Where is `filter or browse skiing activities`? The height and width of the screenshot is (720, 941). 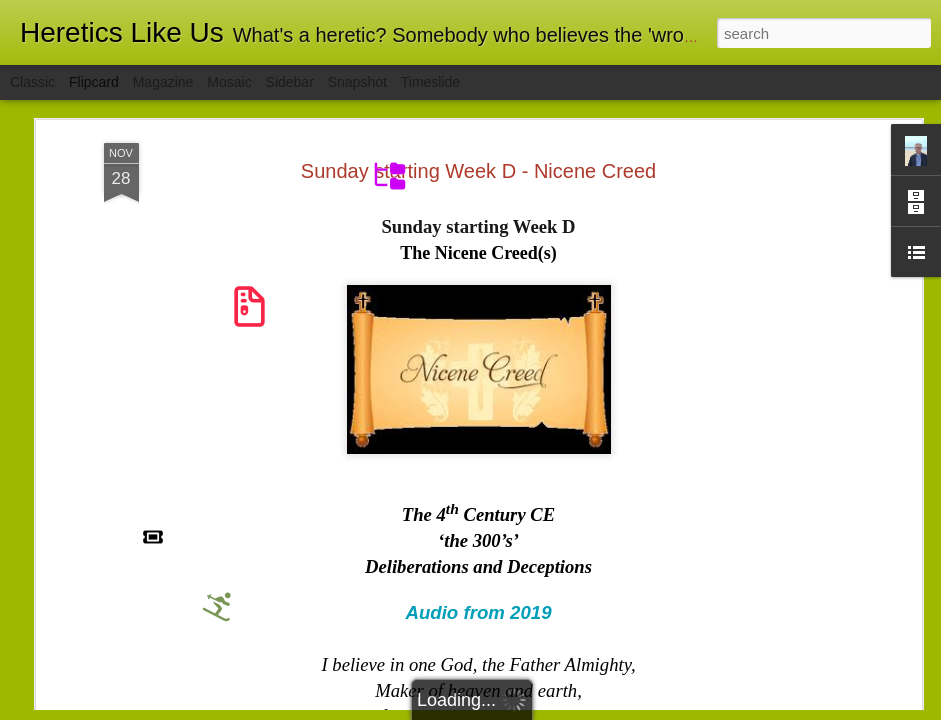
filter or browse skiing activities is located at coordinates (218, 606).